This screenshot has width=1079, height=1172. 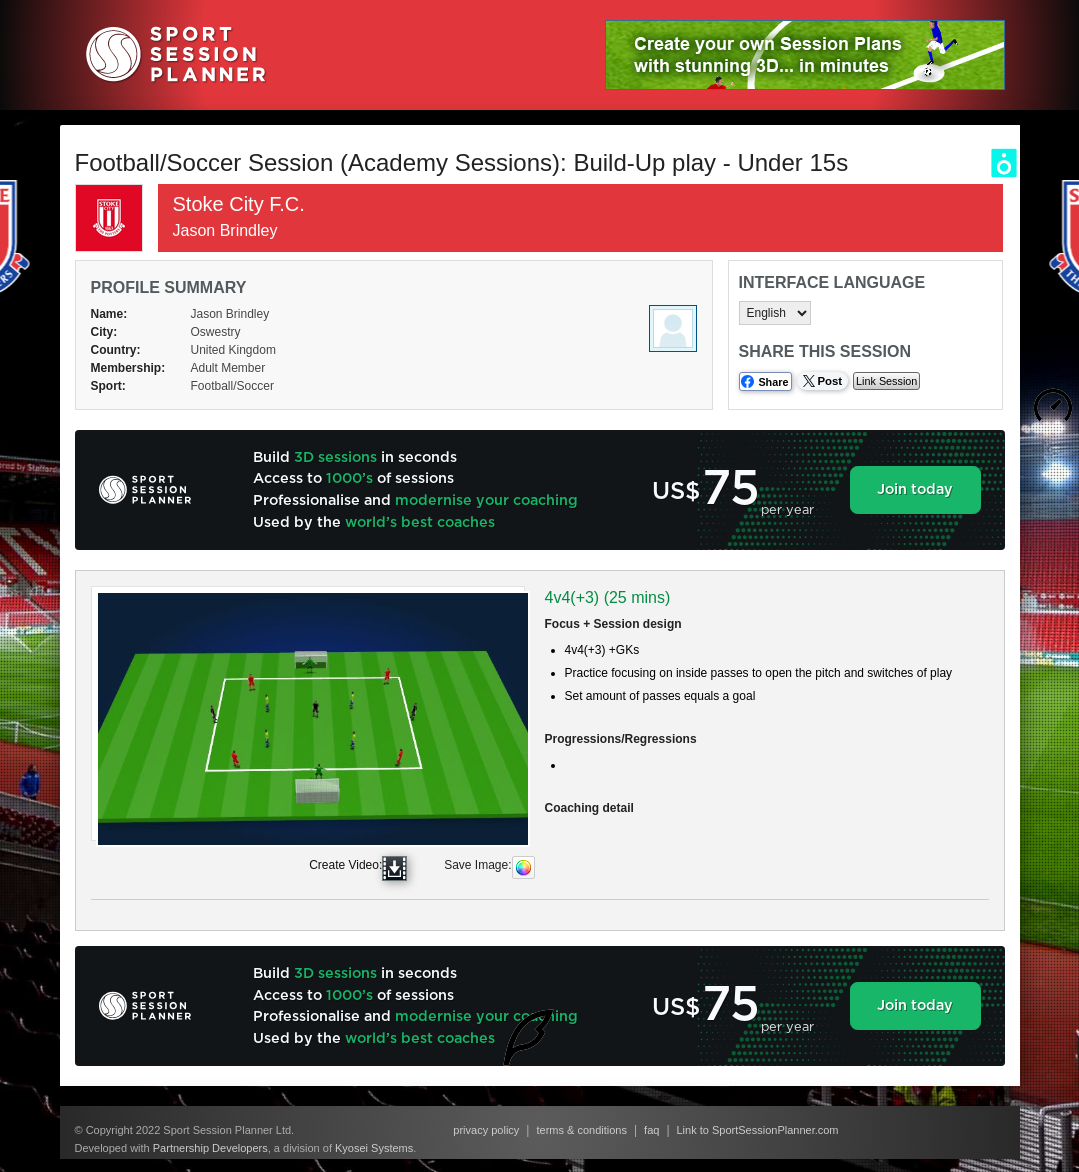 What do you see at coordinates (528, 1037) in the screenshot?
I see `compose or write a new document` at bounding box center [528, 1037].